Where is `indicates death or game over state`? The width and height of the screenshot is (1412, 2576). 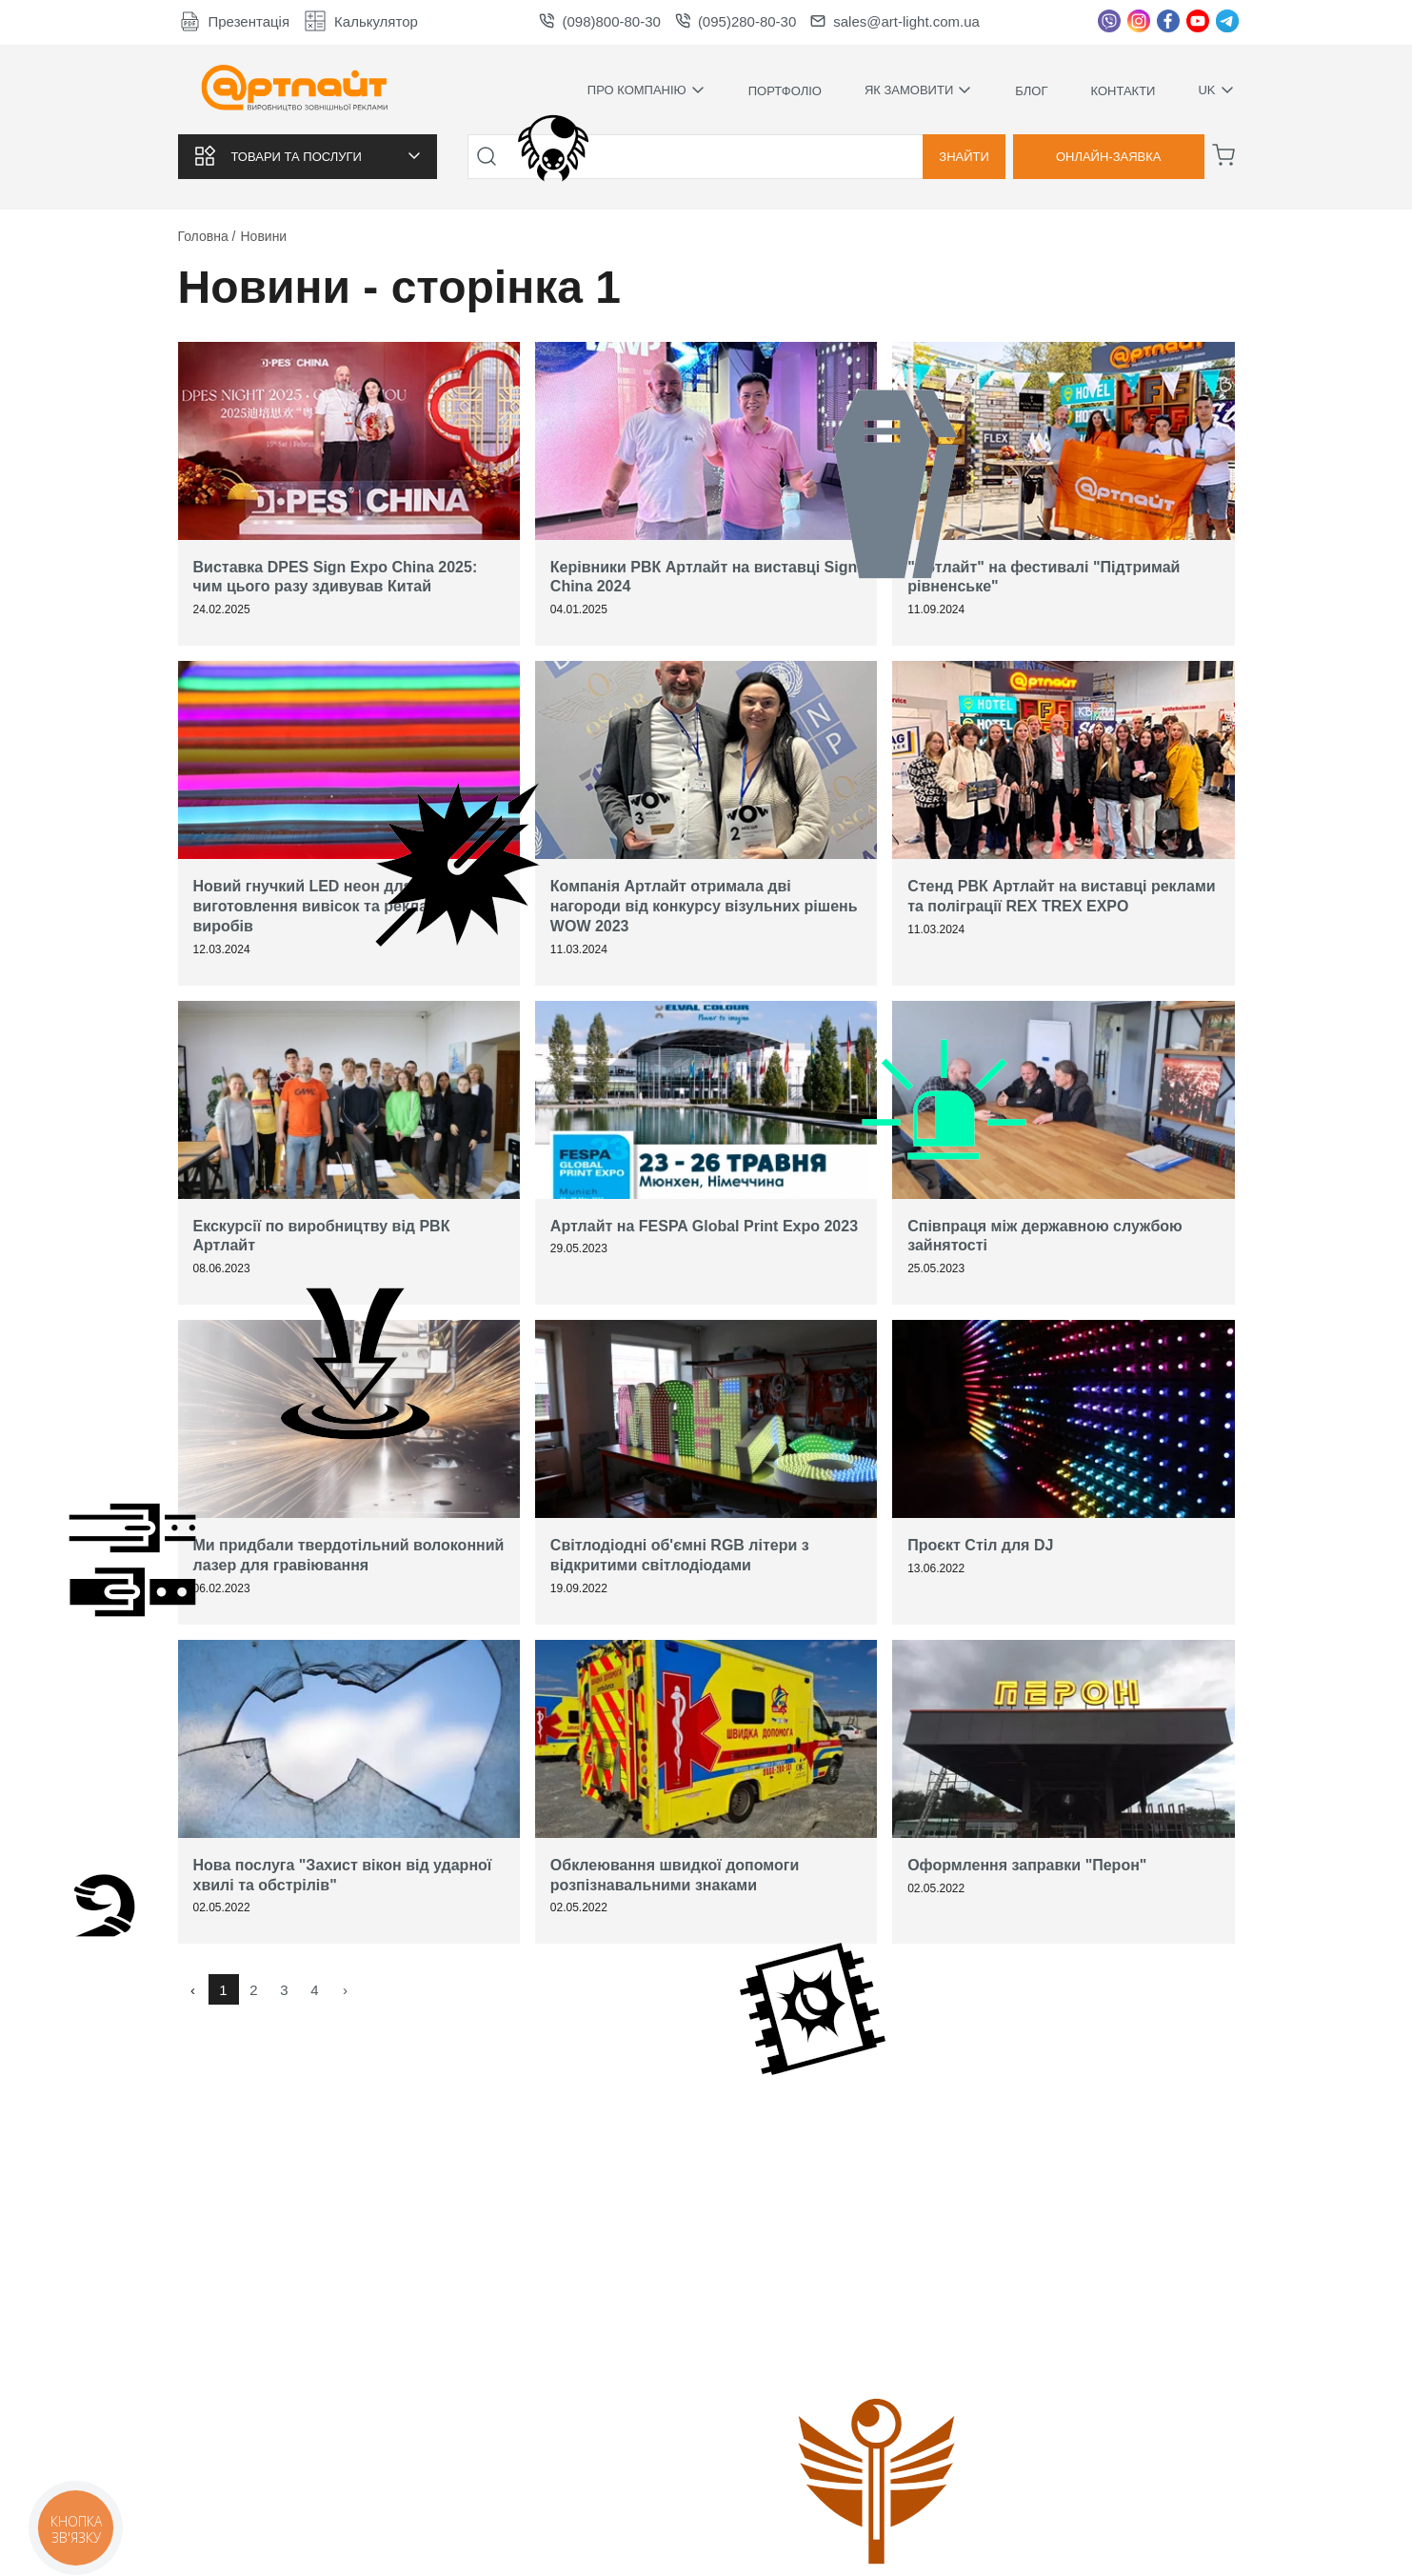
indicates death or game over state is located at coordinates (891, 483).